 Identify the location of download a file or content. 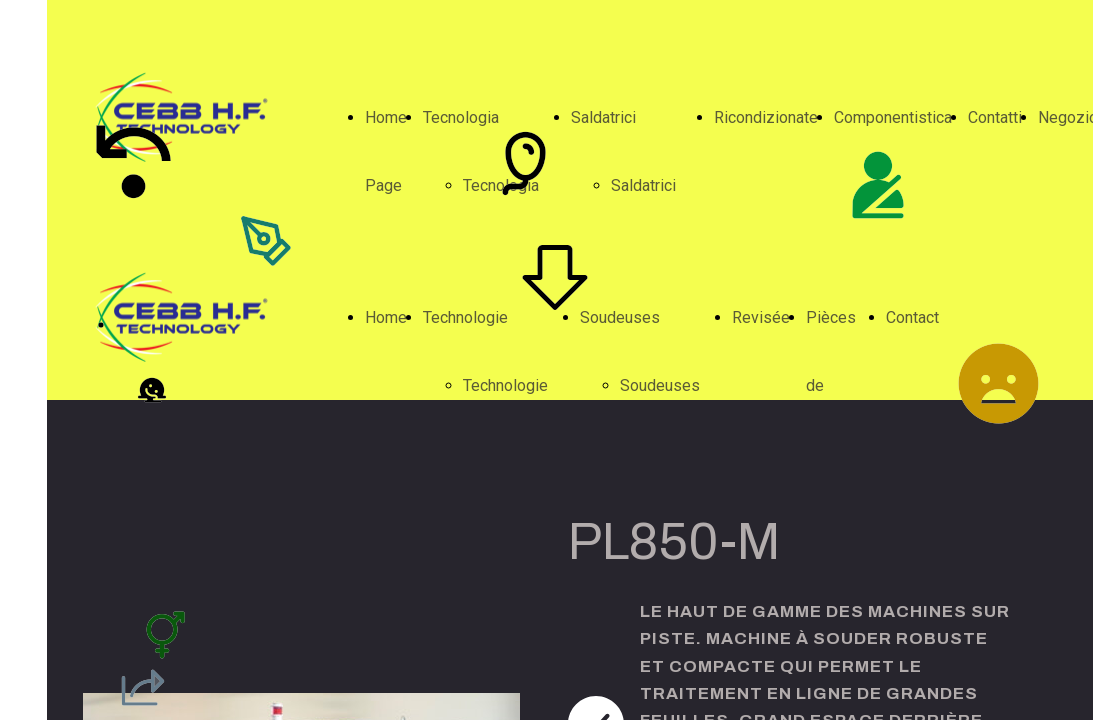
(555, 275).